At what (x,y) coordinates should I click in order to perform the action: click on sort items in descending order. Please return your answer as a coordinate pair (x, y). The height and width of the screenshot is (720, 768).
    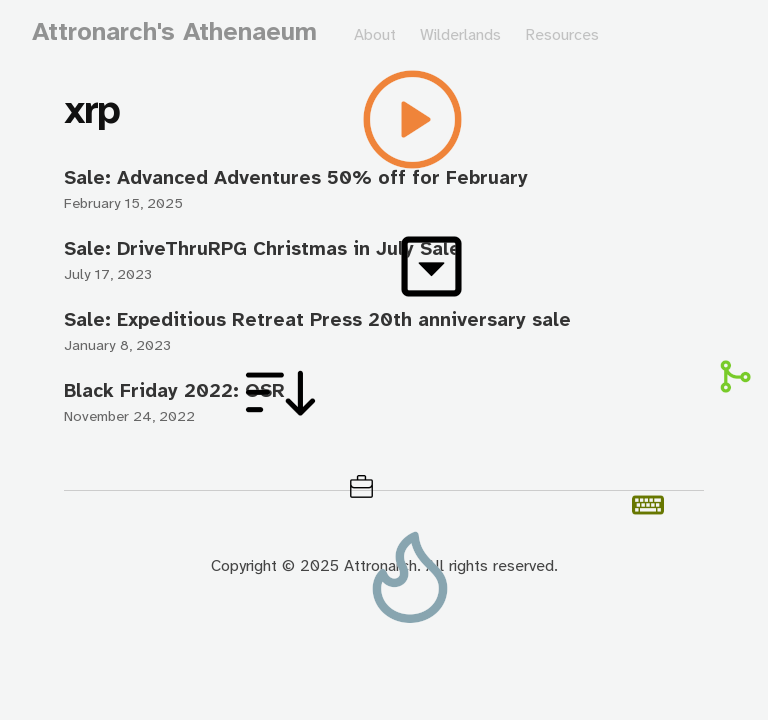
    Looking at the image, I should click on (280, 391).